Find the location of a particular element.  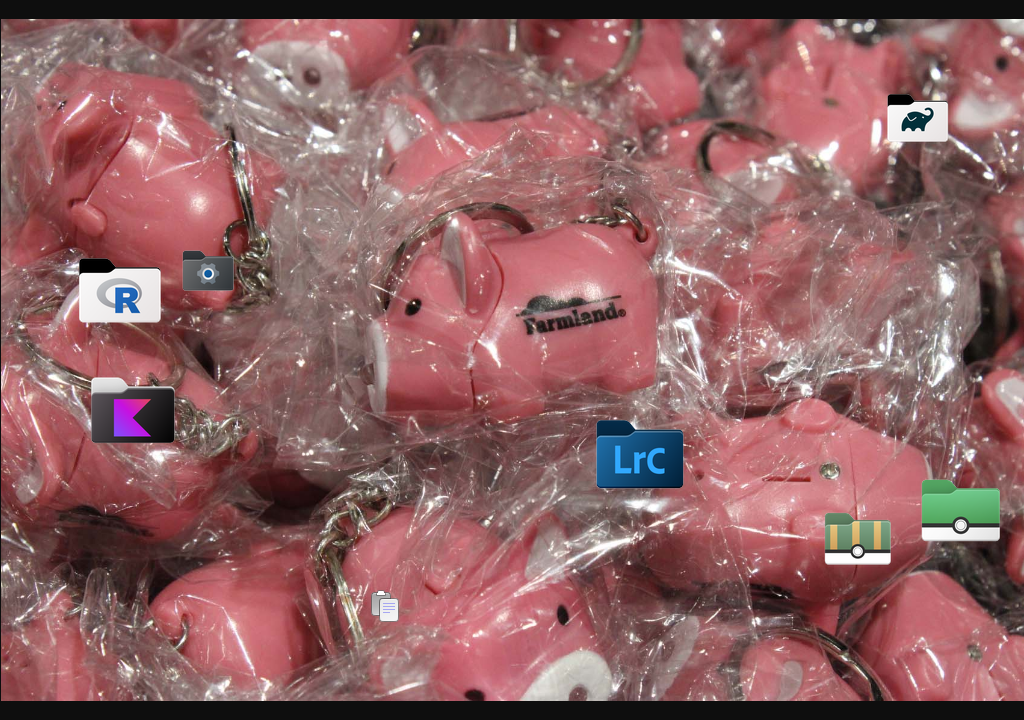

paste copied content from clipboard is located at coordinates (385, 606).